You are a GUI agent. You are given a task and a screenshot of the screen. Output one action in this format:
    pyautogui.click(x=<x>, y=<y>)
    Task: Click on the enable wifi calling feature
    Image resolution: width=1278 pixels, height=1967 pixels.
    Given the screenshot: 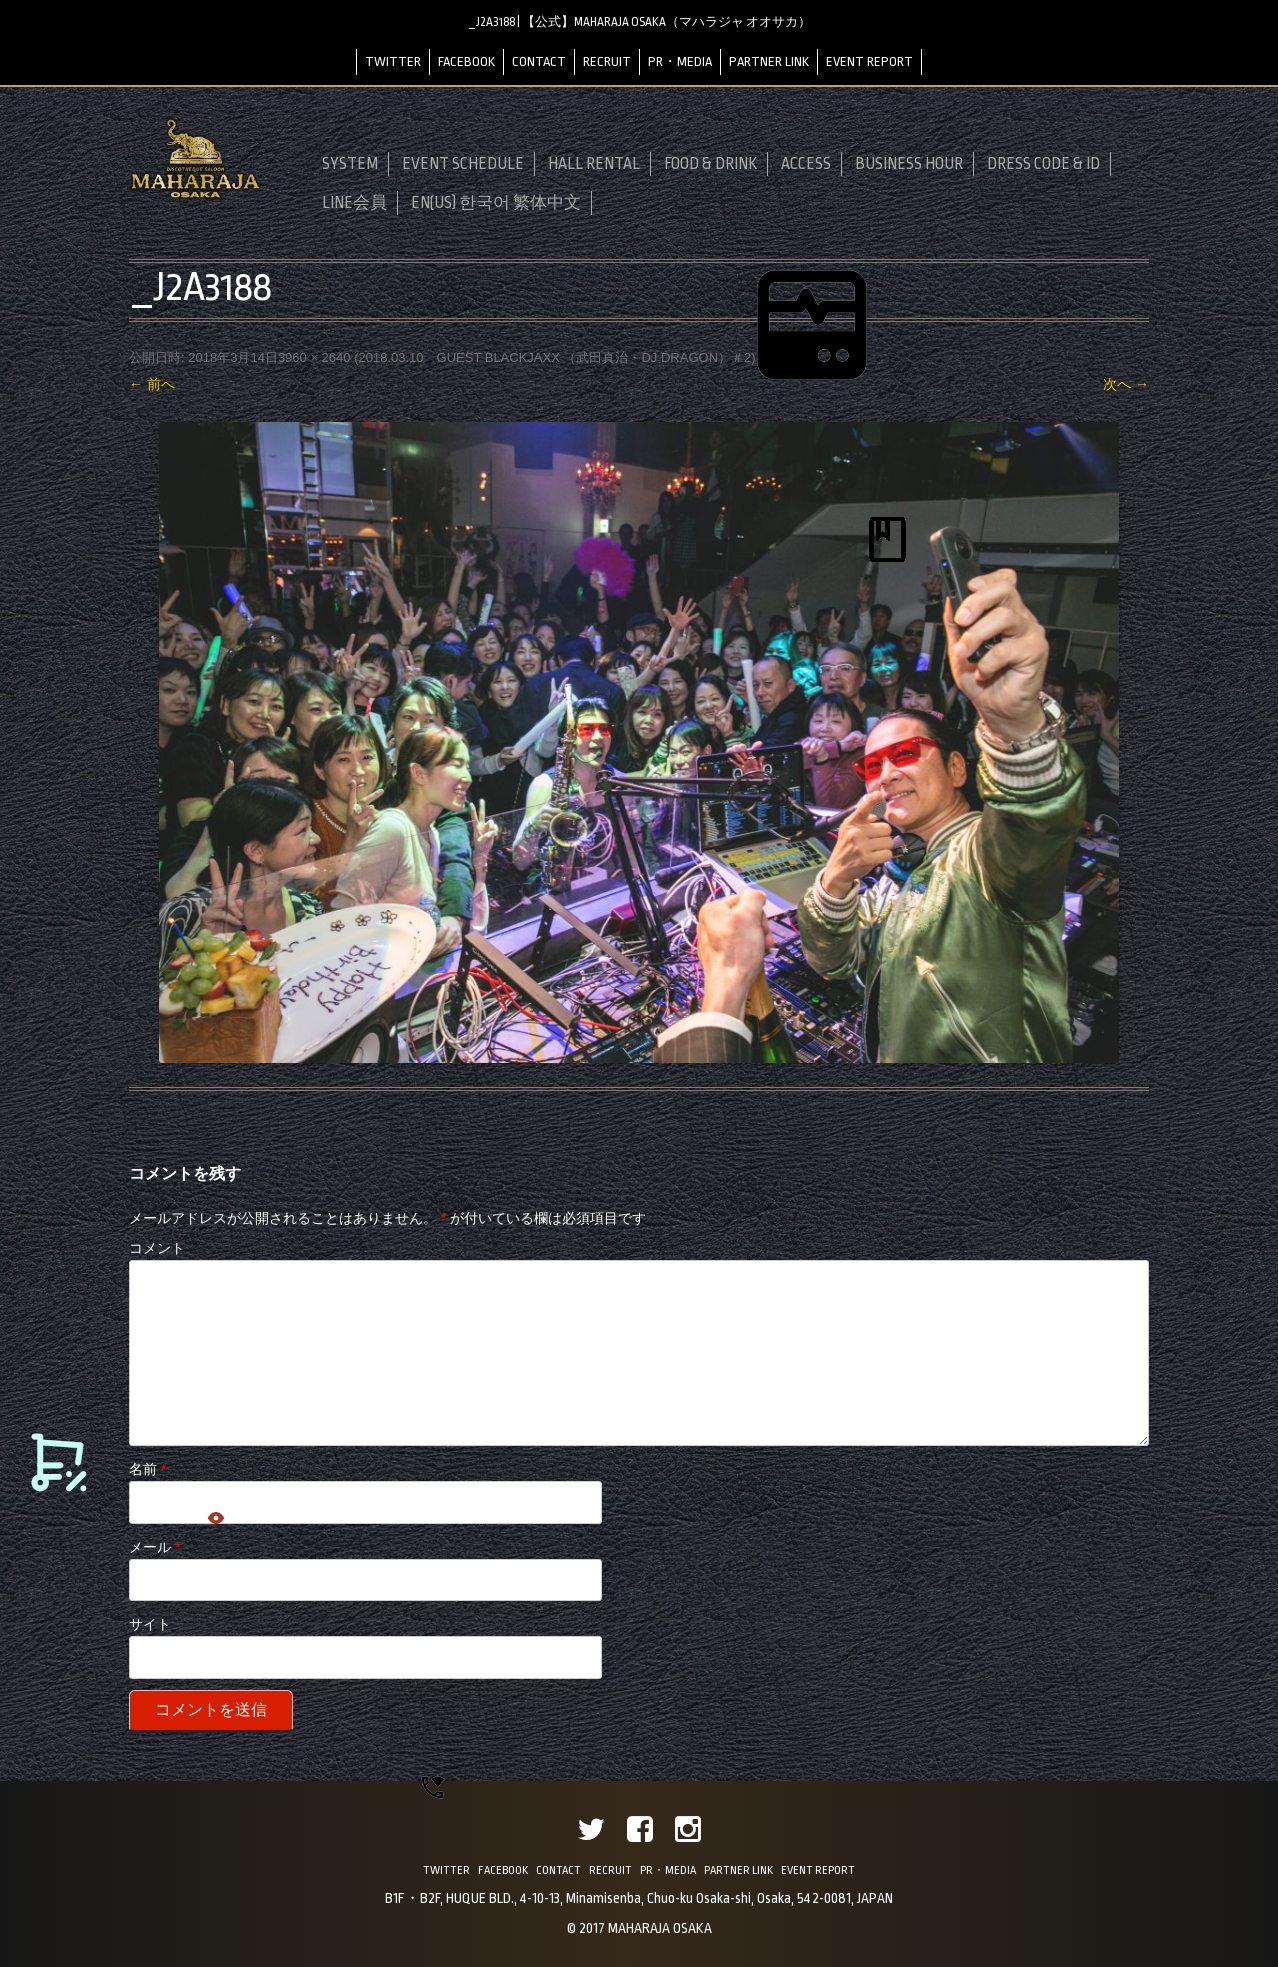 What is the action you would take?
    pyautogui.click(x=432, y=1787)
    